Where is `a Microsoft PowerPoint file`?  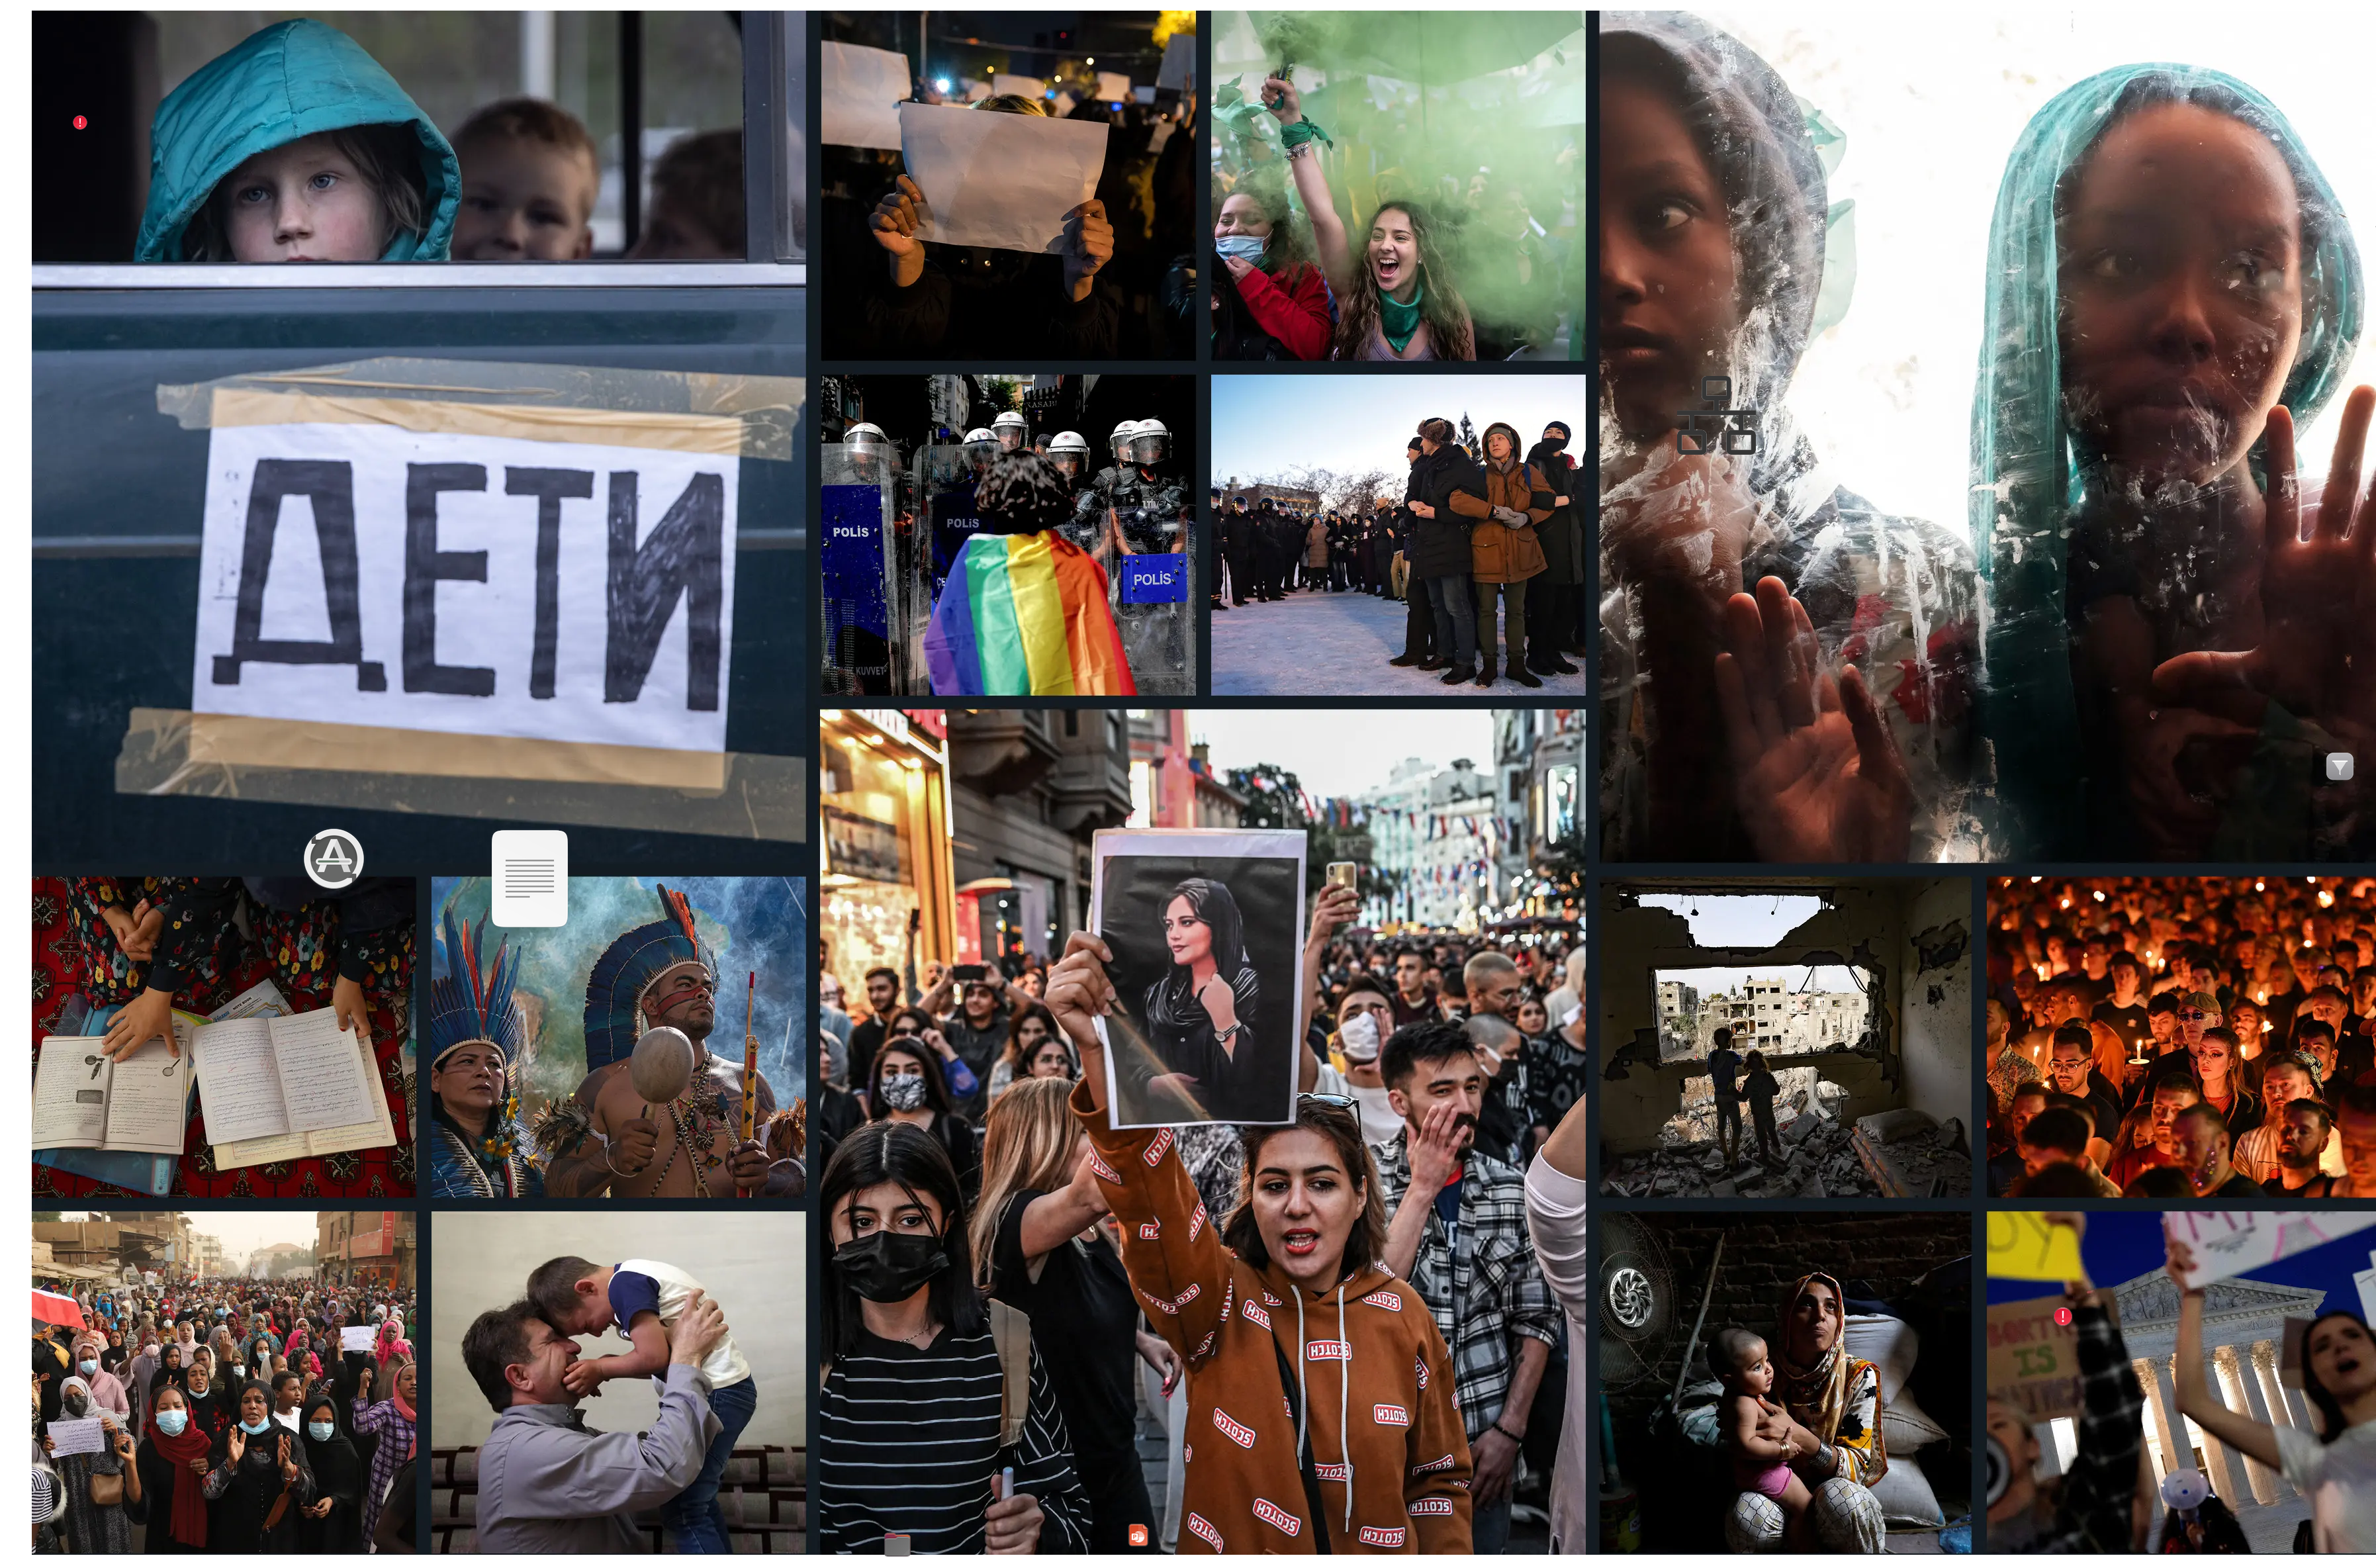 a Microsoft PowerPoint file is located at coordinates (1138, 1535).